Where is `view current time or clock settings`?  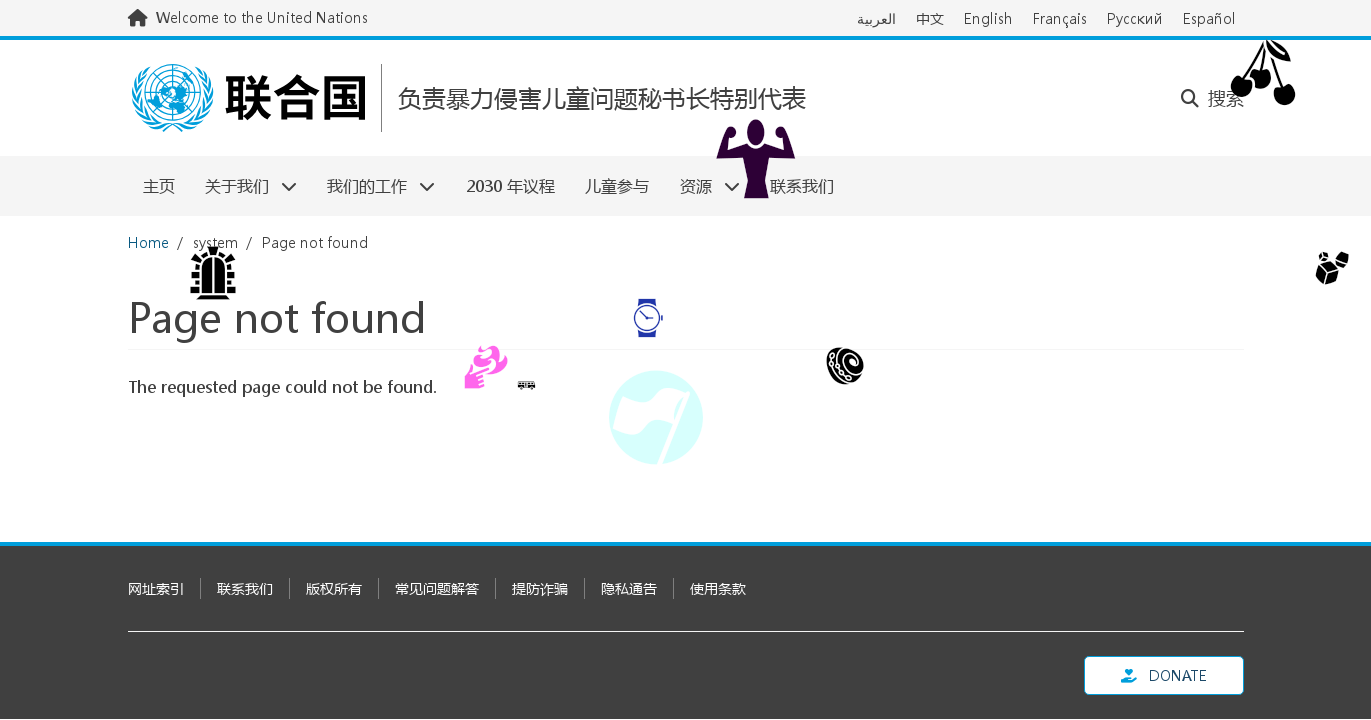
view current time or clock settings is located at coordinates (647, 318).